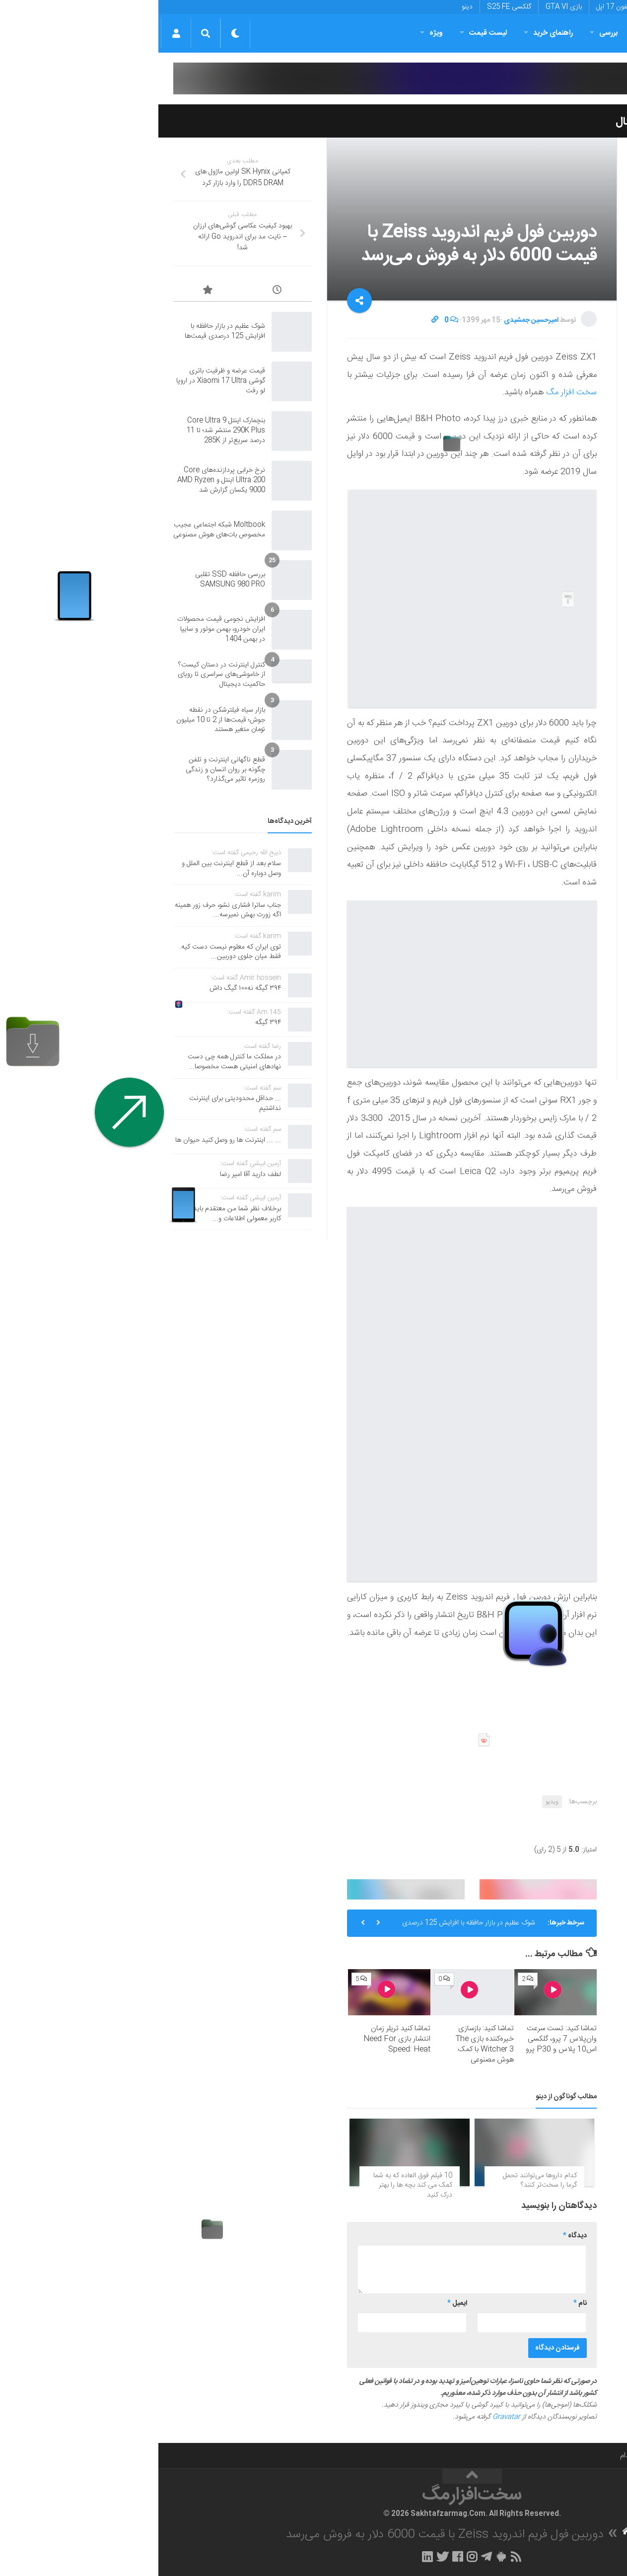 This screenshot has height=2576, width=627. What do you see at coordinates (179, 1004) in the screenshot?
I see `open the shortcuts app to create or run automations` at bounding box center [179, 1004].